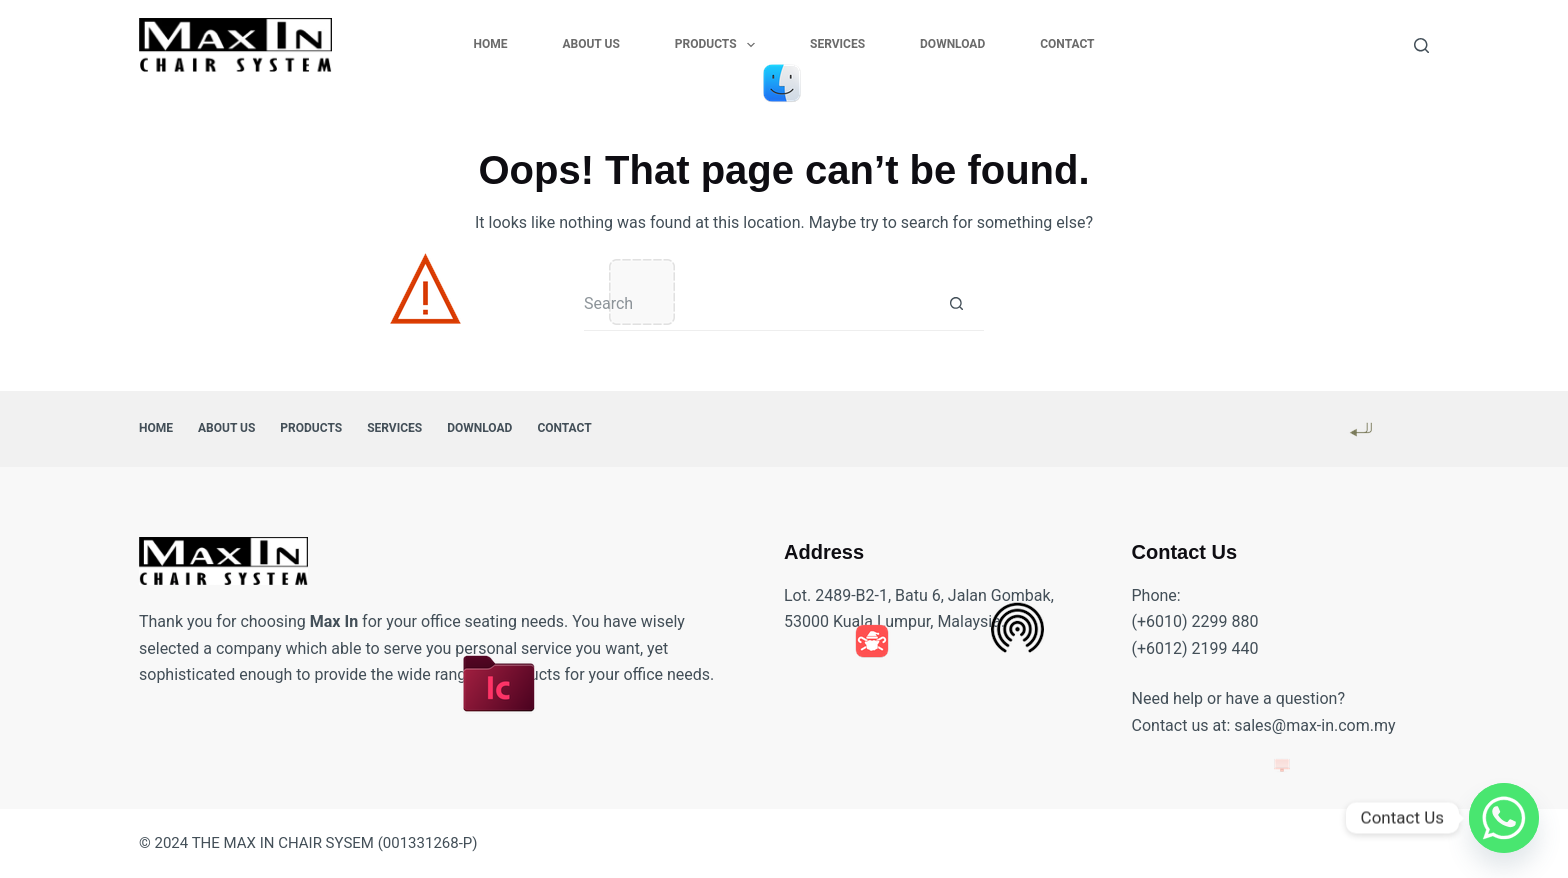 The height and width of the screenshot is (878, 1568). I want to click on access AirDrop file sharing, so click(1017, 627).